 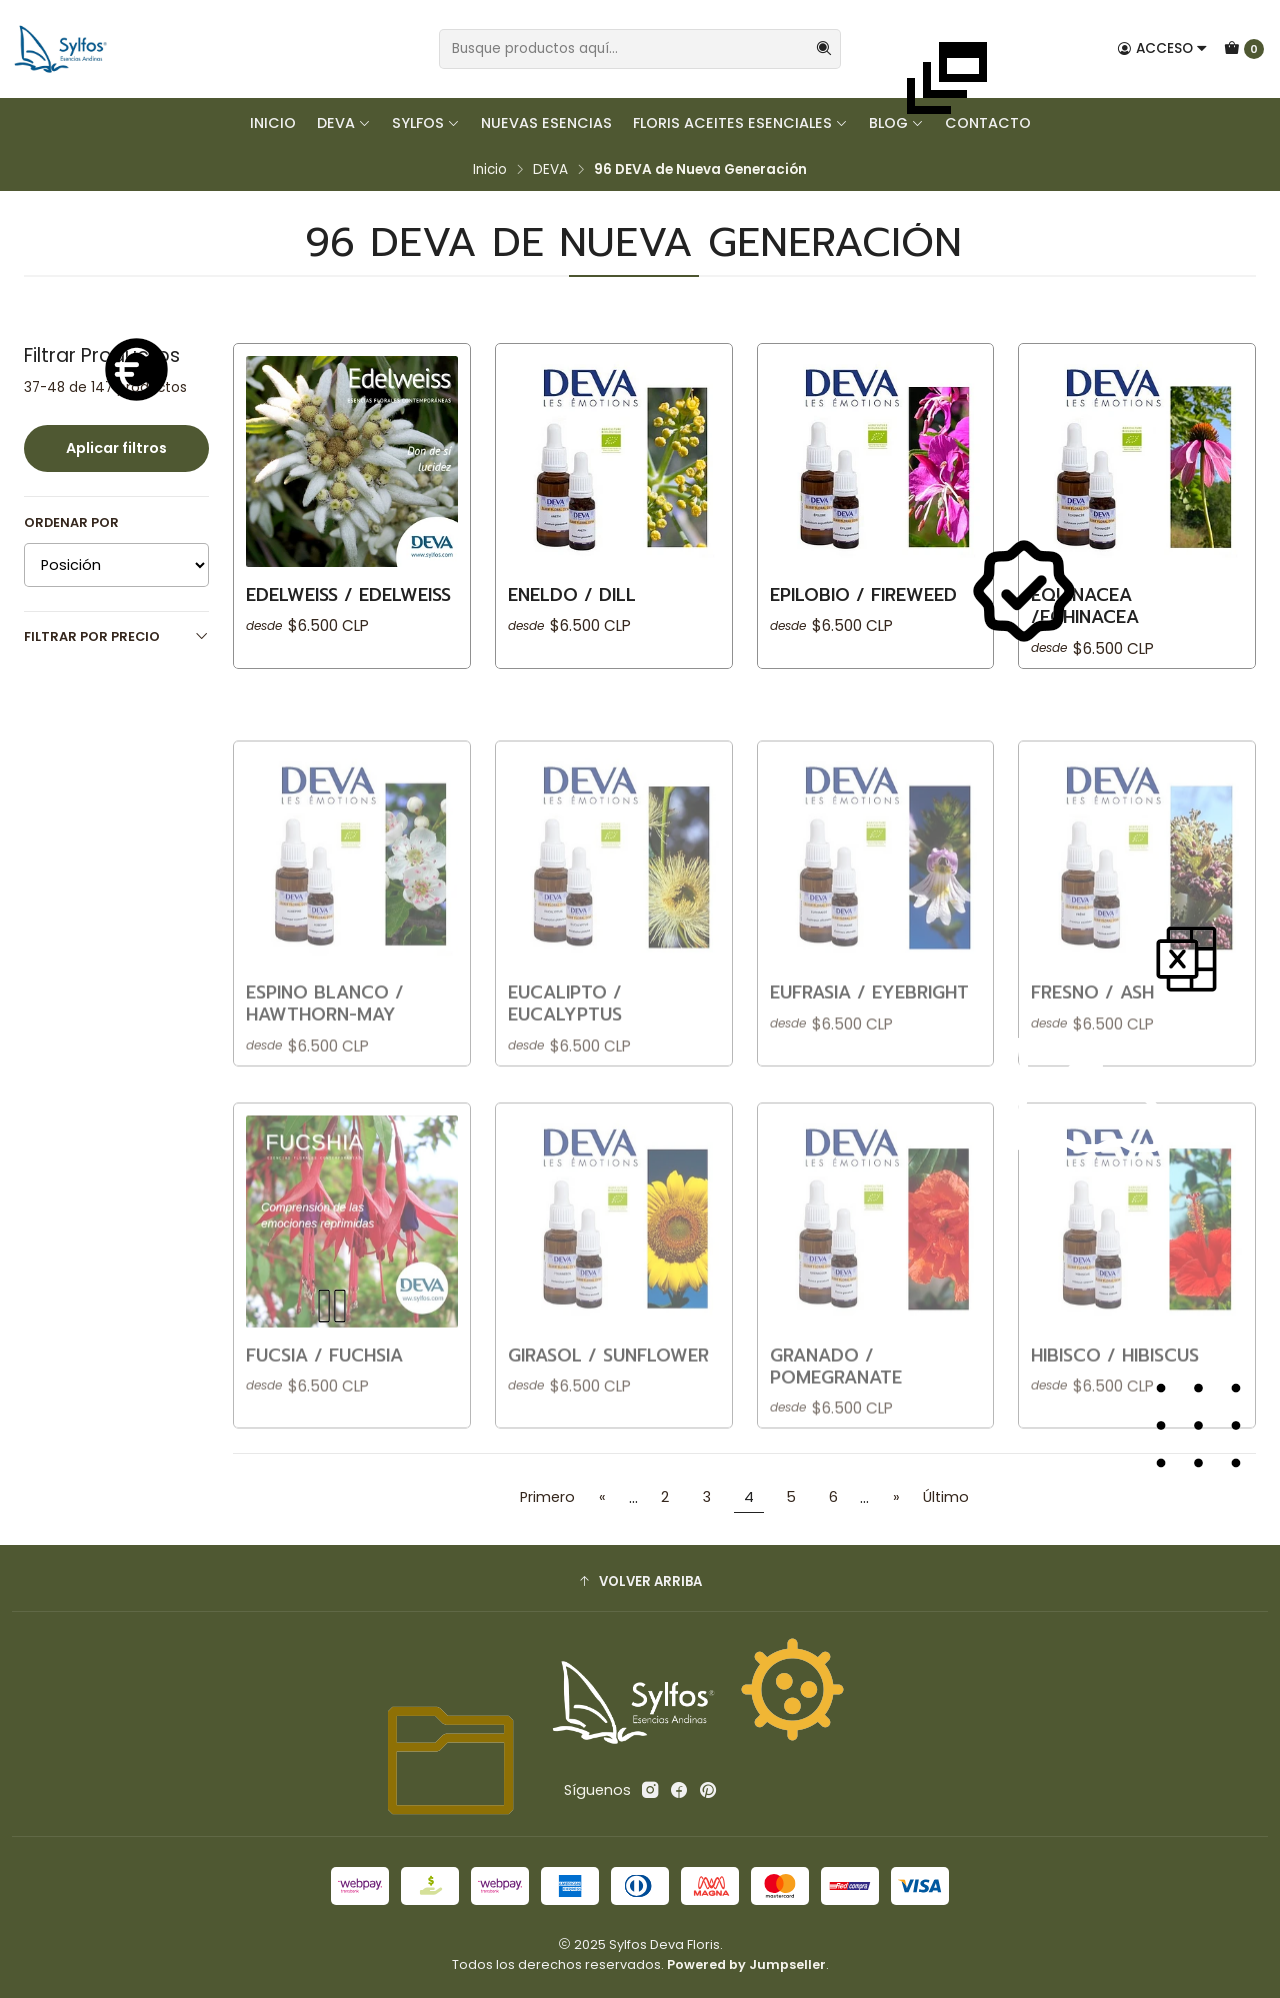 I want to click on indicates verified or authenticated status, so click(x=1024, y=591).